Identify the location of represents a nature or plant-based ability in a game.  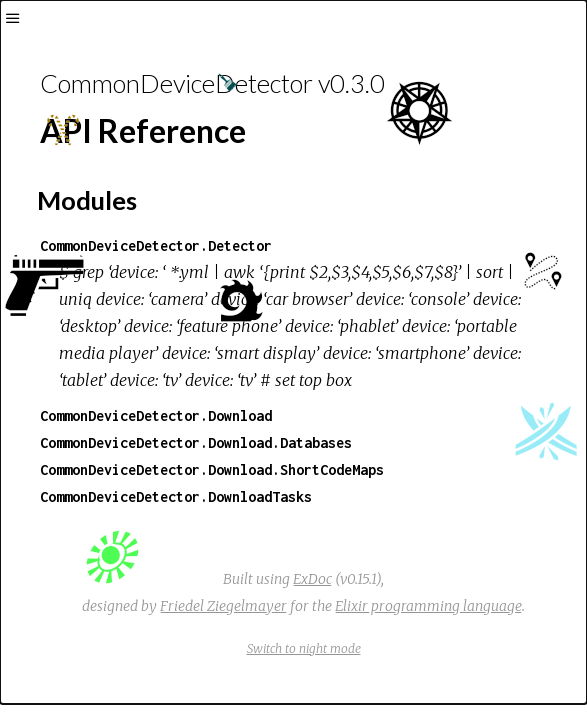
(241, 300).